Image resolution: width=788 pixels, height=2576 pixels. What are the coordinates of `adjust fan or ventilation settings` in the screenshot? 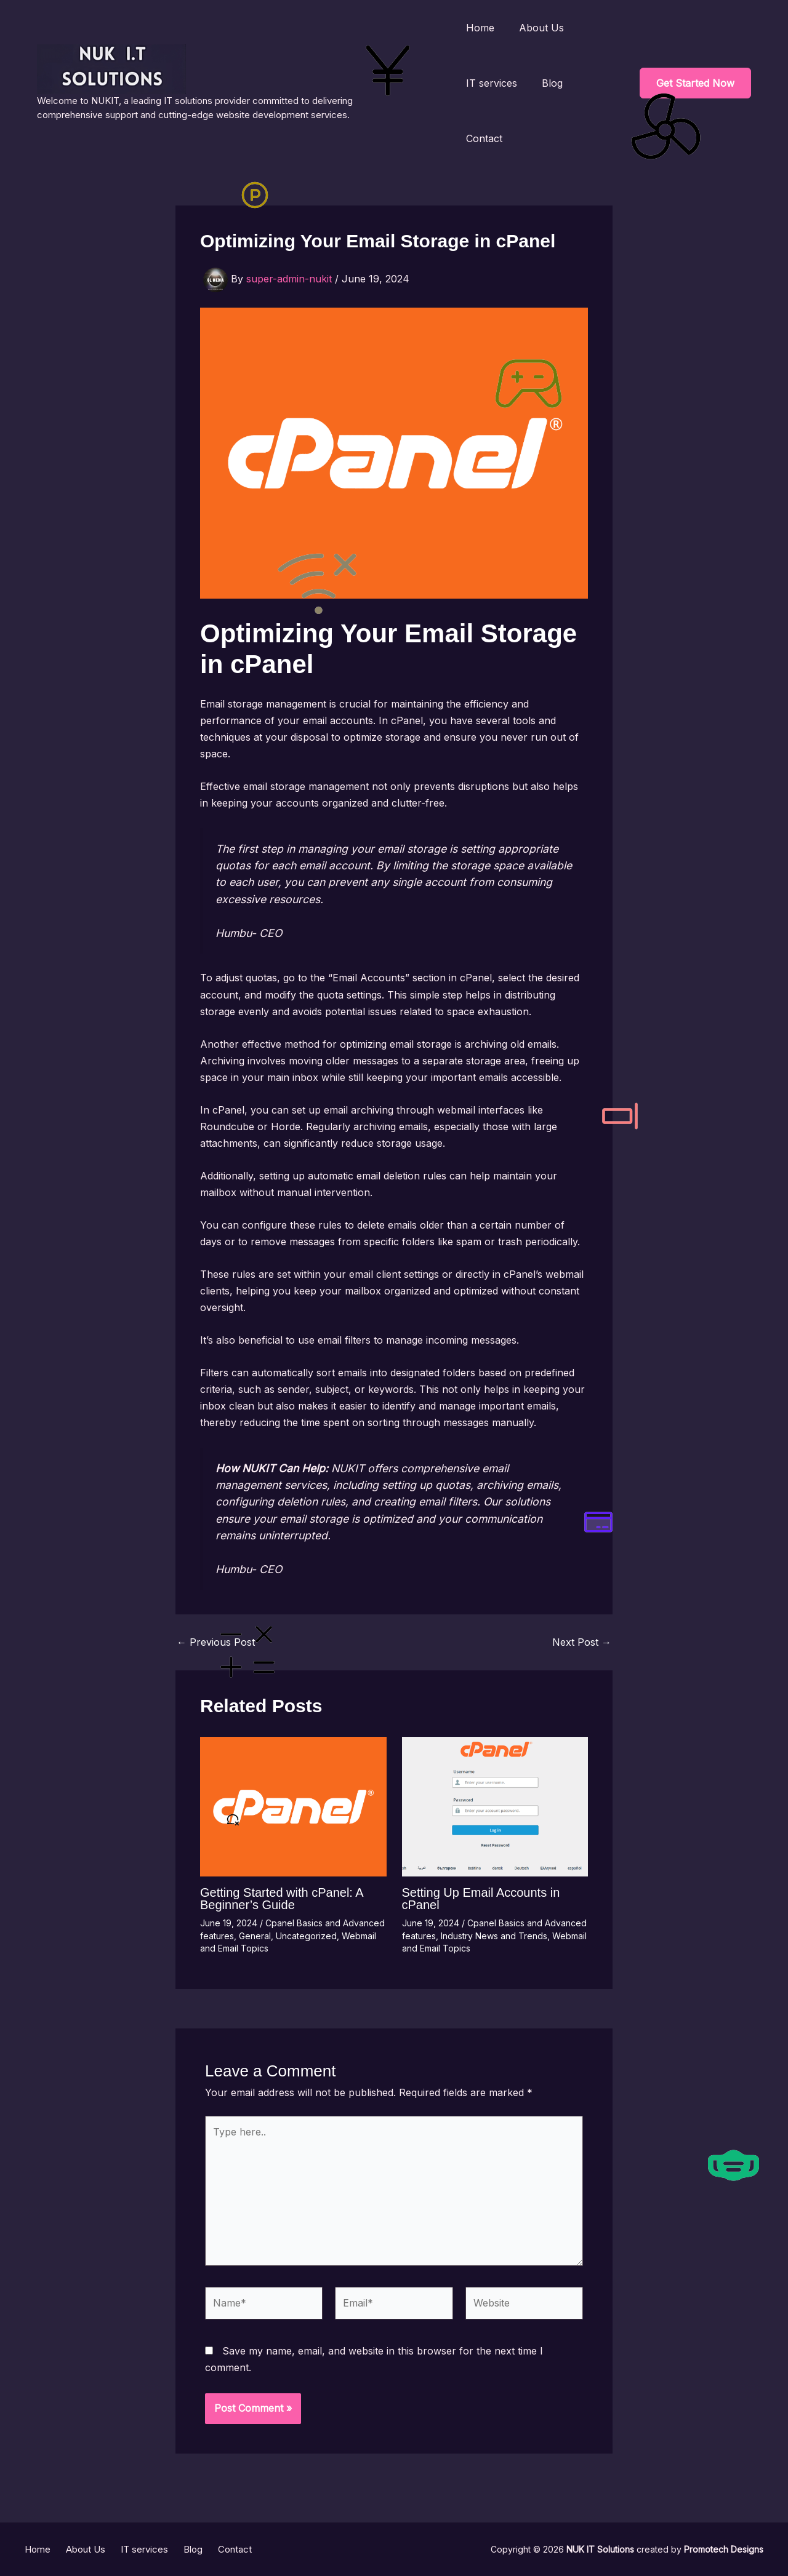 It's located at (665, 130).